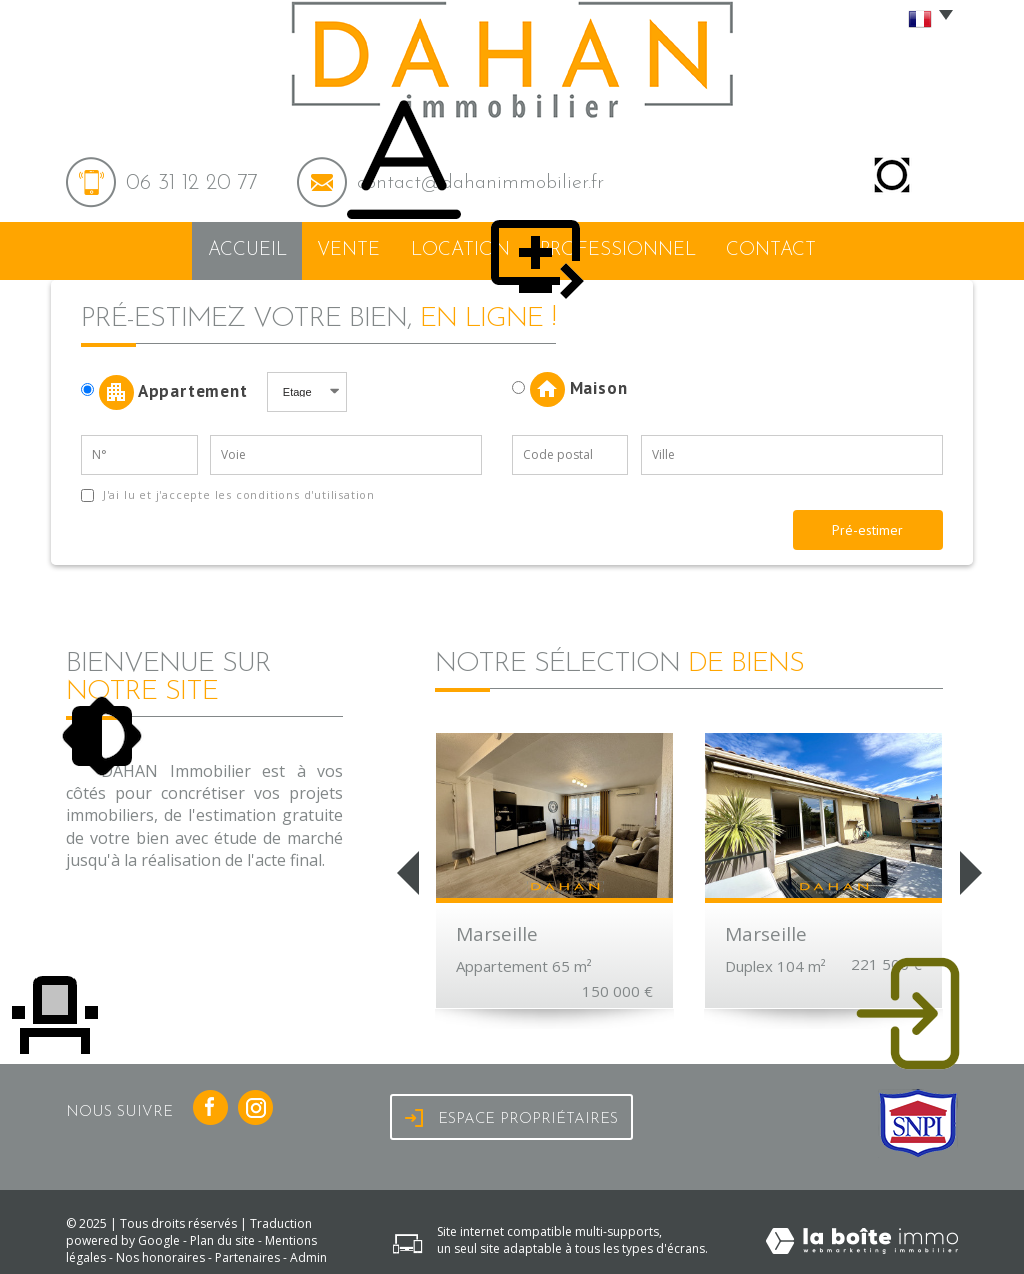  Describe the element at coordinates (535, 256) in the screenshot. I see `add to play next in queue` at that location.